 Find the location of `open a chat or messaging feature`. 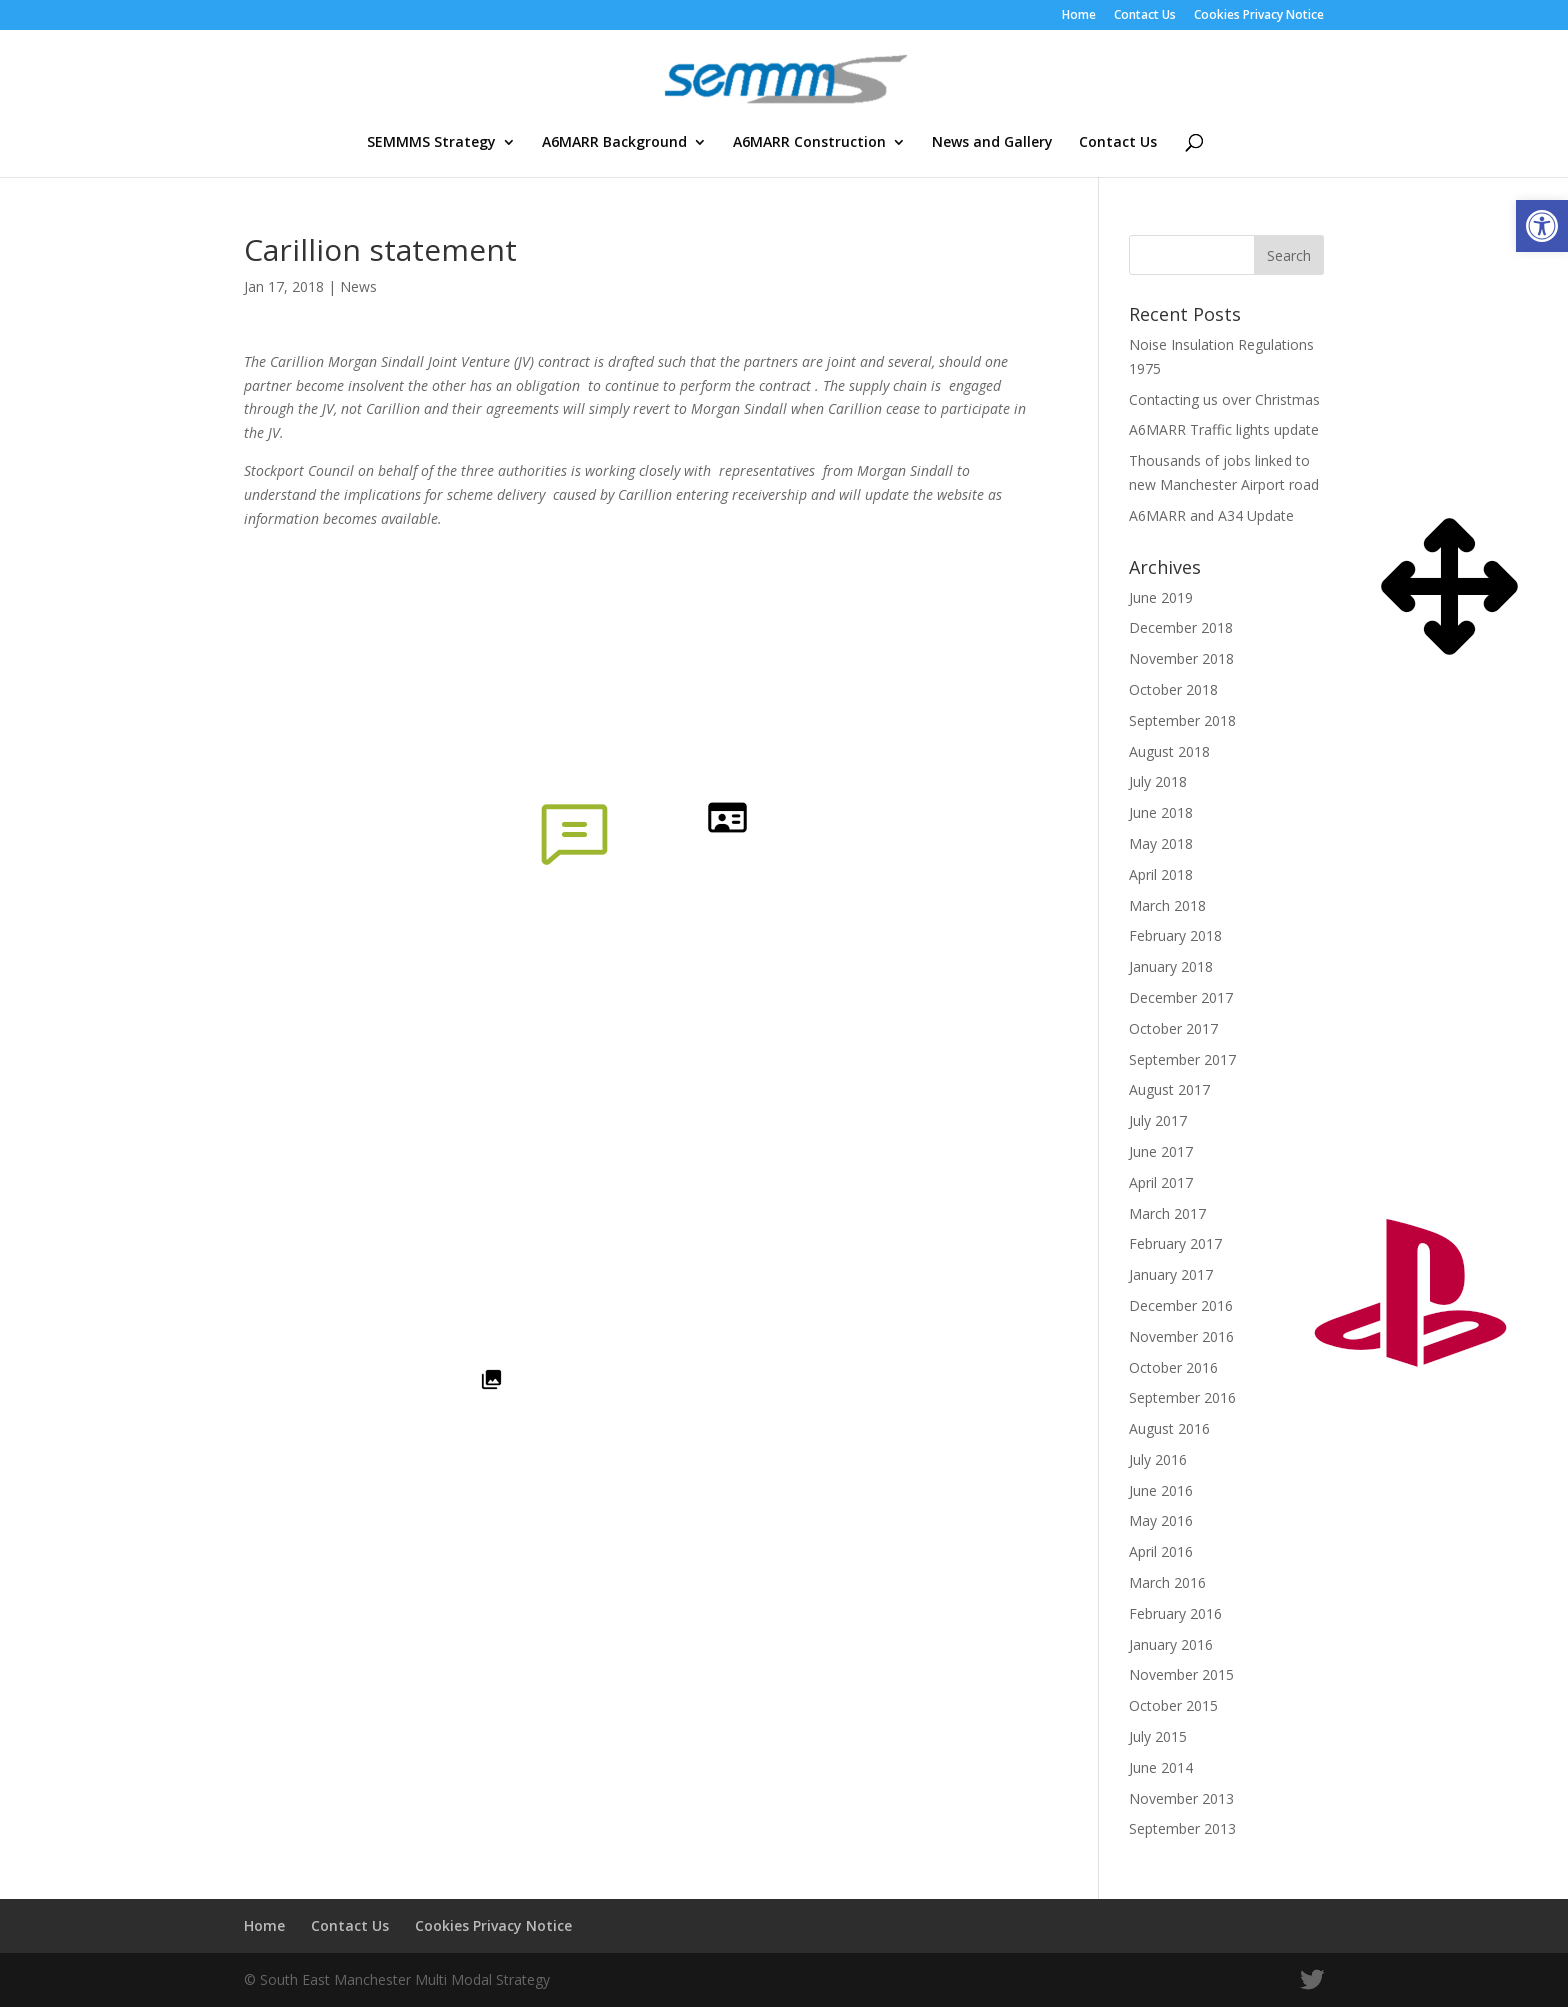

open a chat or messaging feature is located at coordinates (574, 829).